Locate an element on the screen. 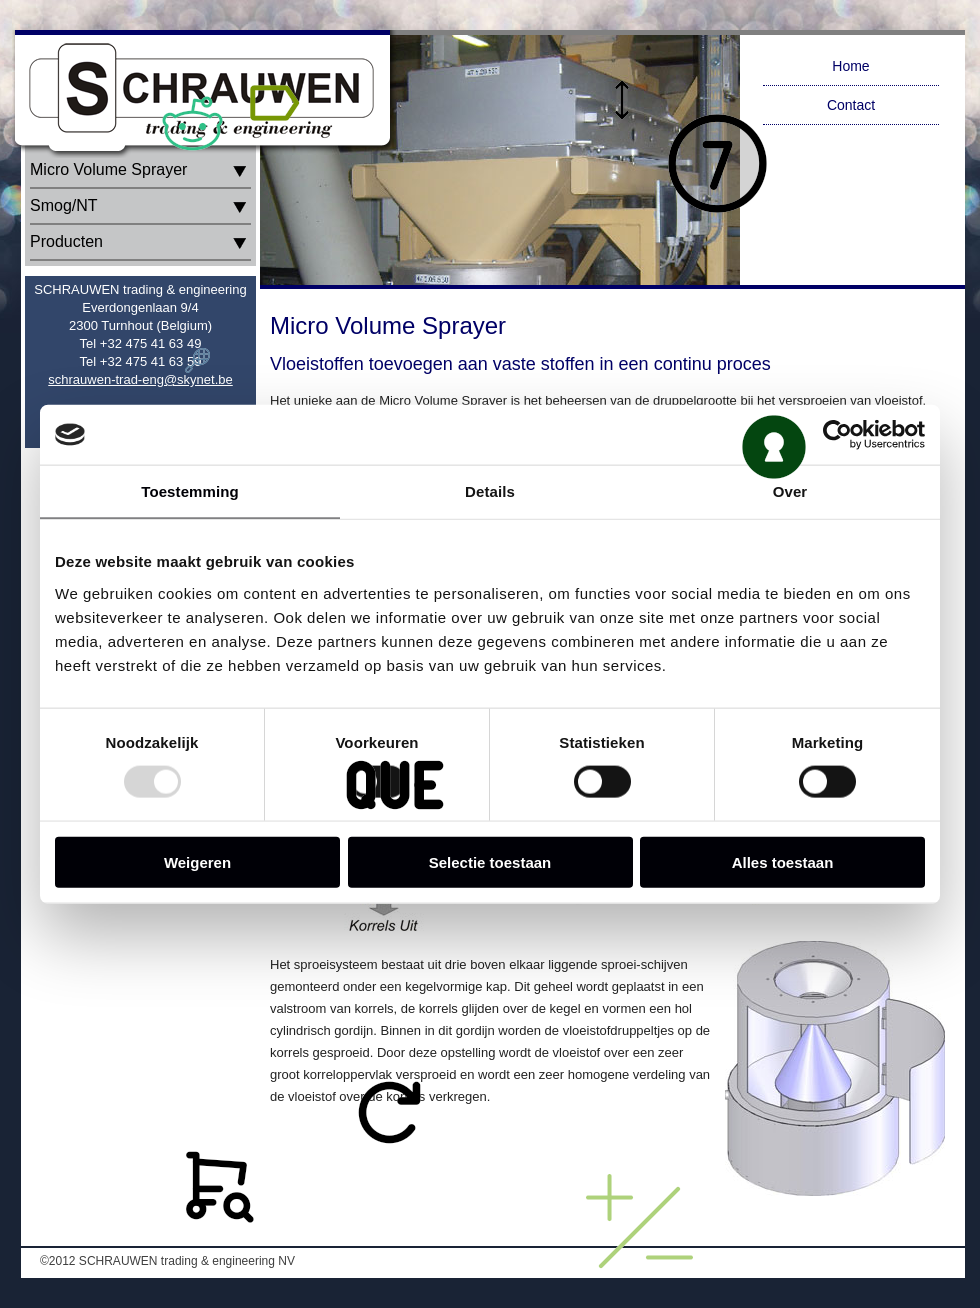  access security or privacy settings is located at coordinates (774, 447).